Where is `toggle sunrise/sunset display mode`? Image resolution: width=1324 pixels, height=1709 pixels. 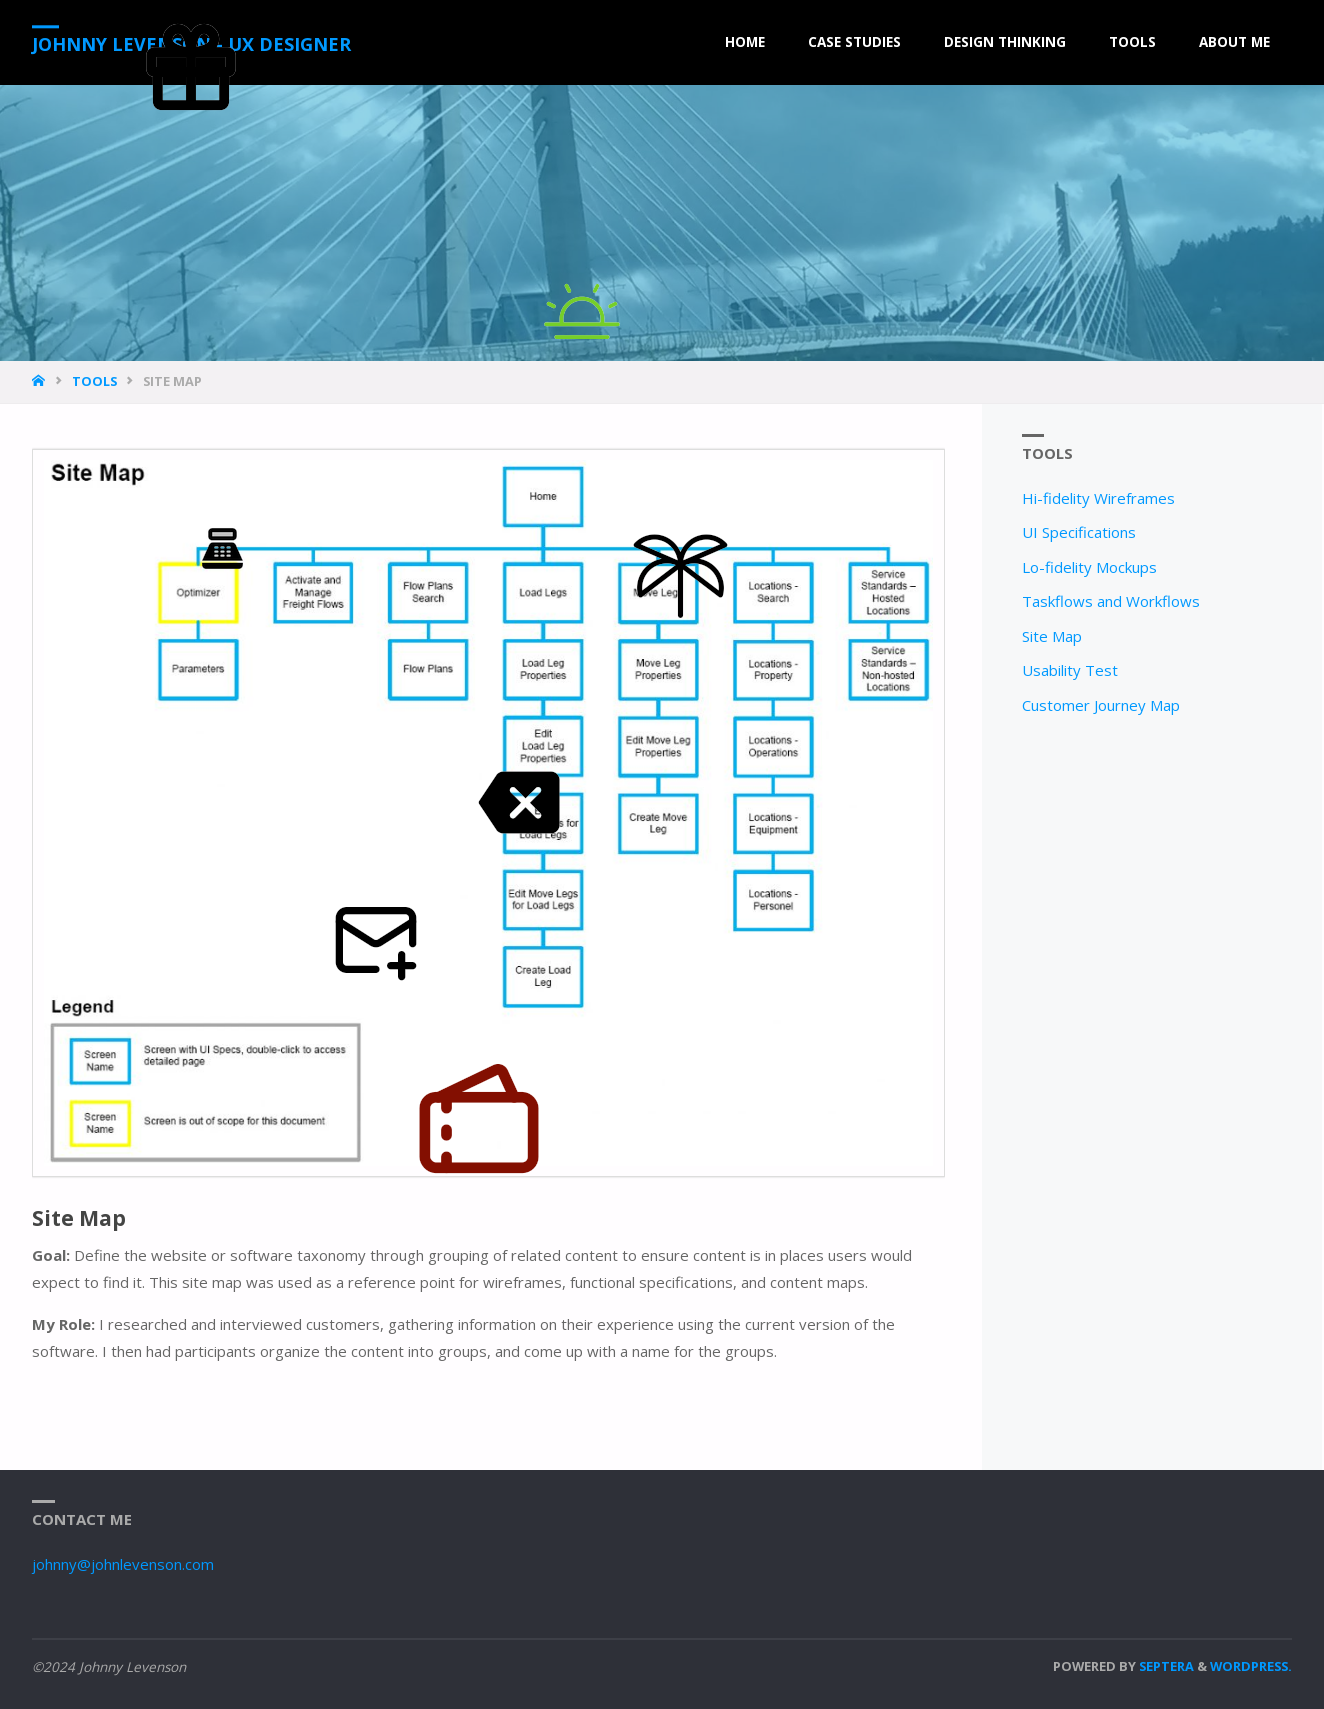
toggle sunrise/sunset display mode is located at coordinates (582, 314).